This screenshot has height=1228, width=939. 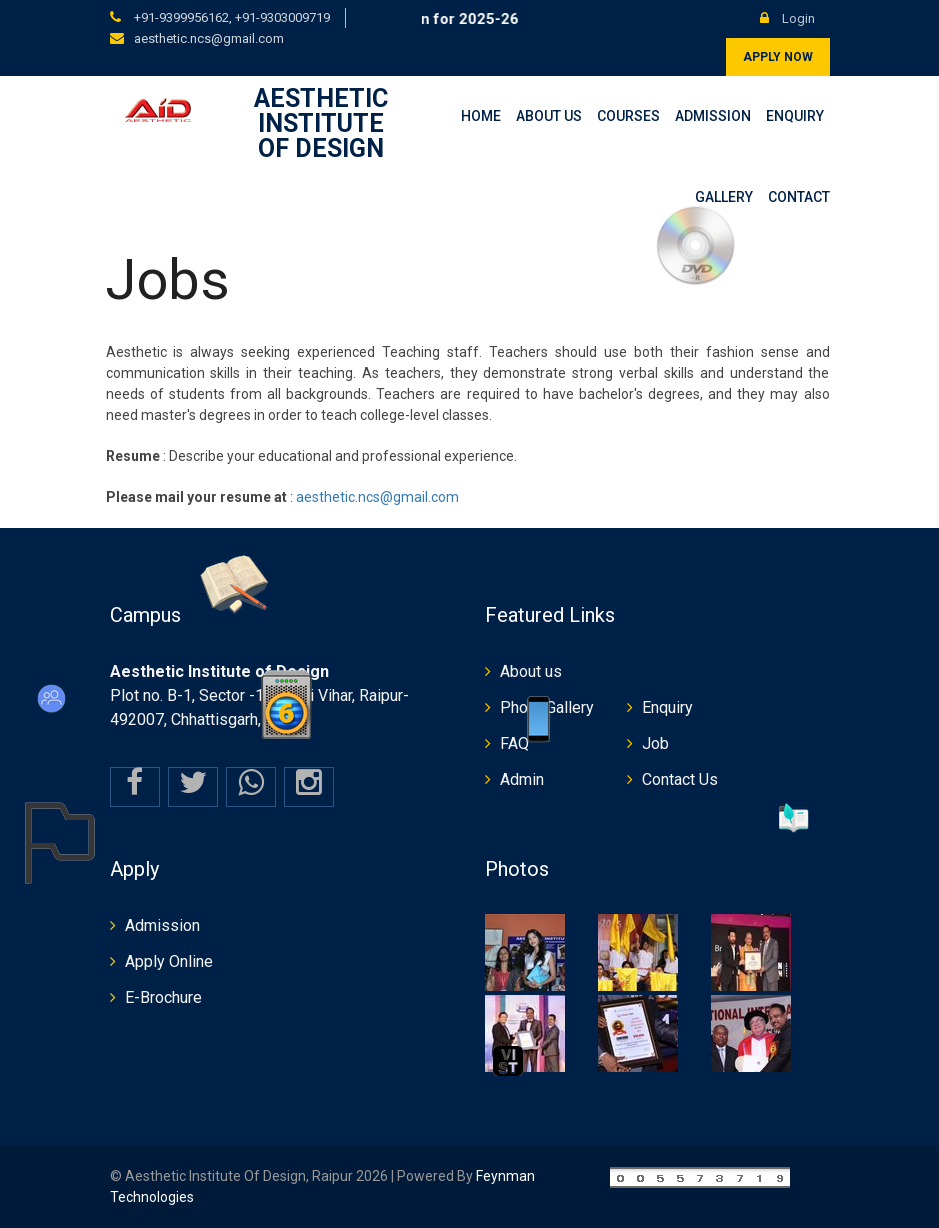 I want to click on vietnamese input method - simple telex keyboard, so click(x=508, y=1061).